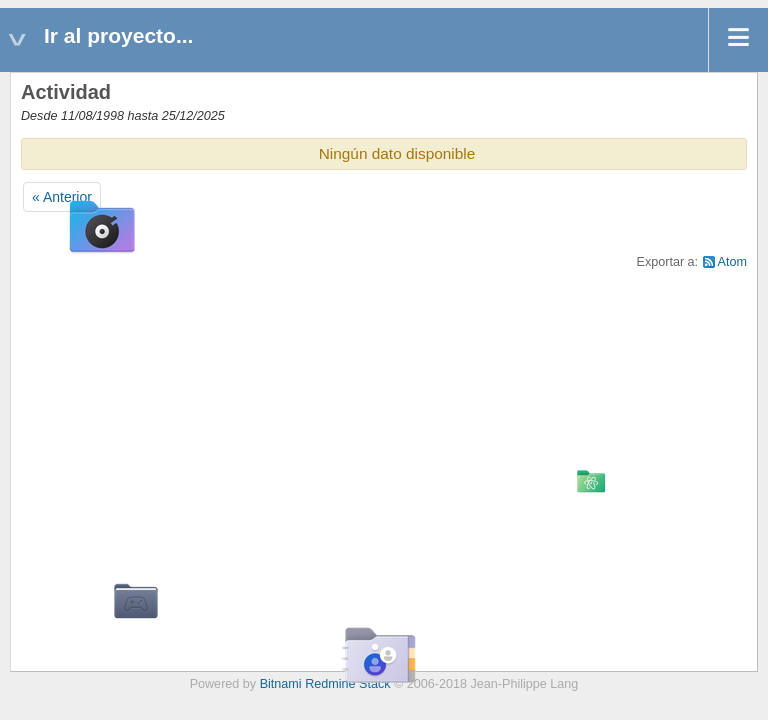  Describe the element at coordinates (102, 228) in the screenshot. I see `open your music files folder` at that location.